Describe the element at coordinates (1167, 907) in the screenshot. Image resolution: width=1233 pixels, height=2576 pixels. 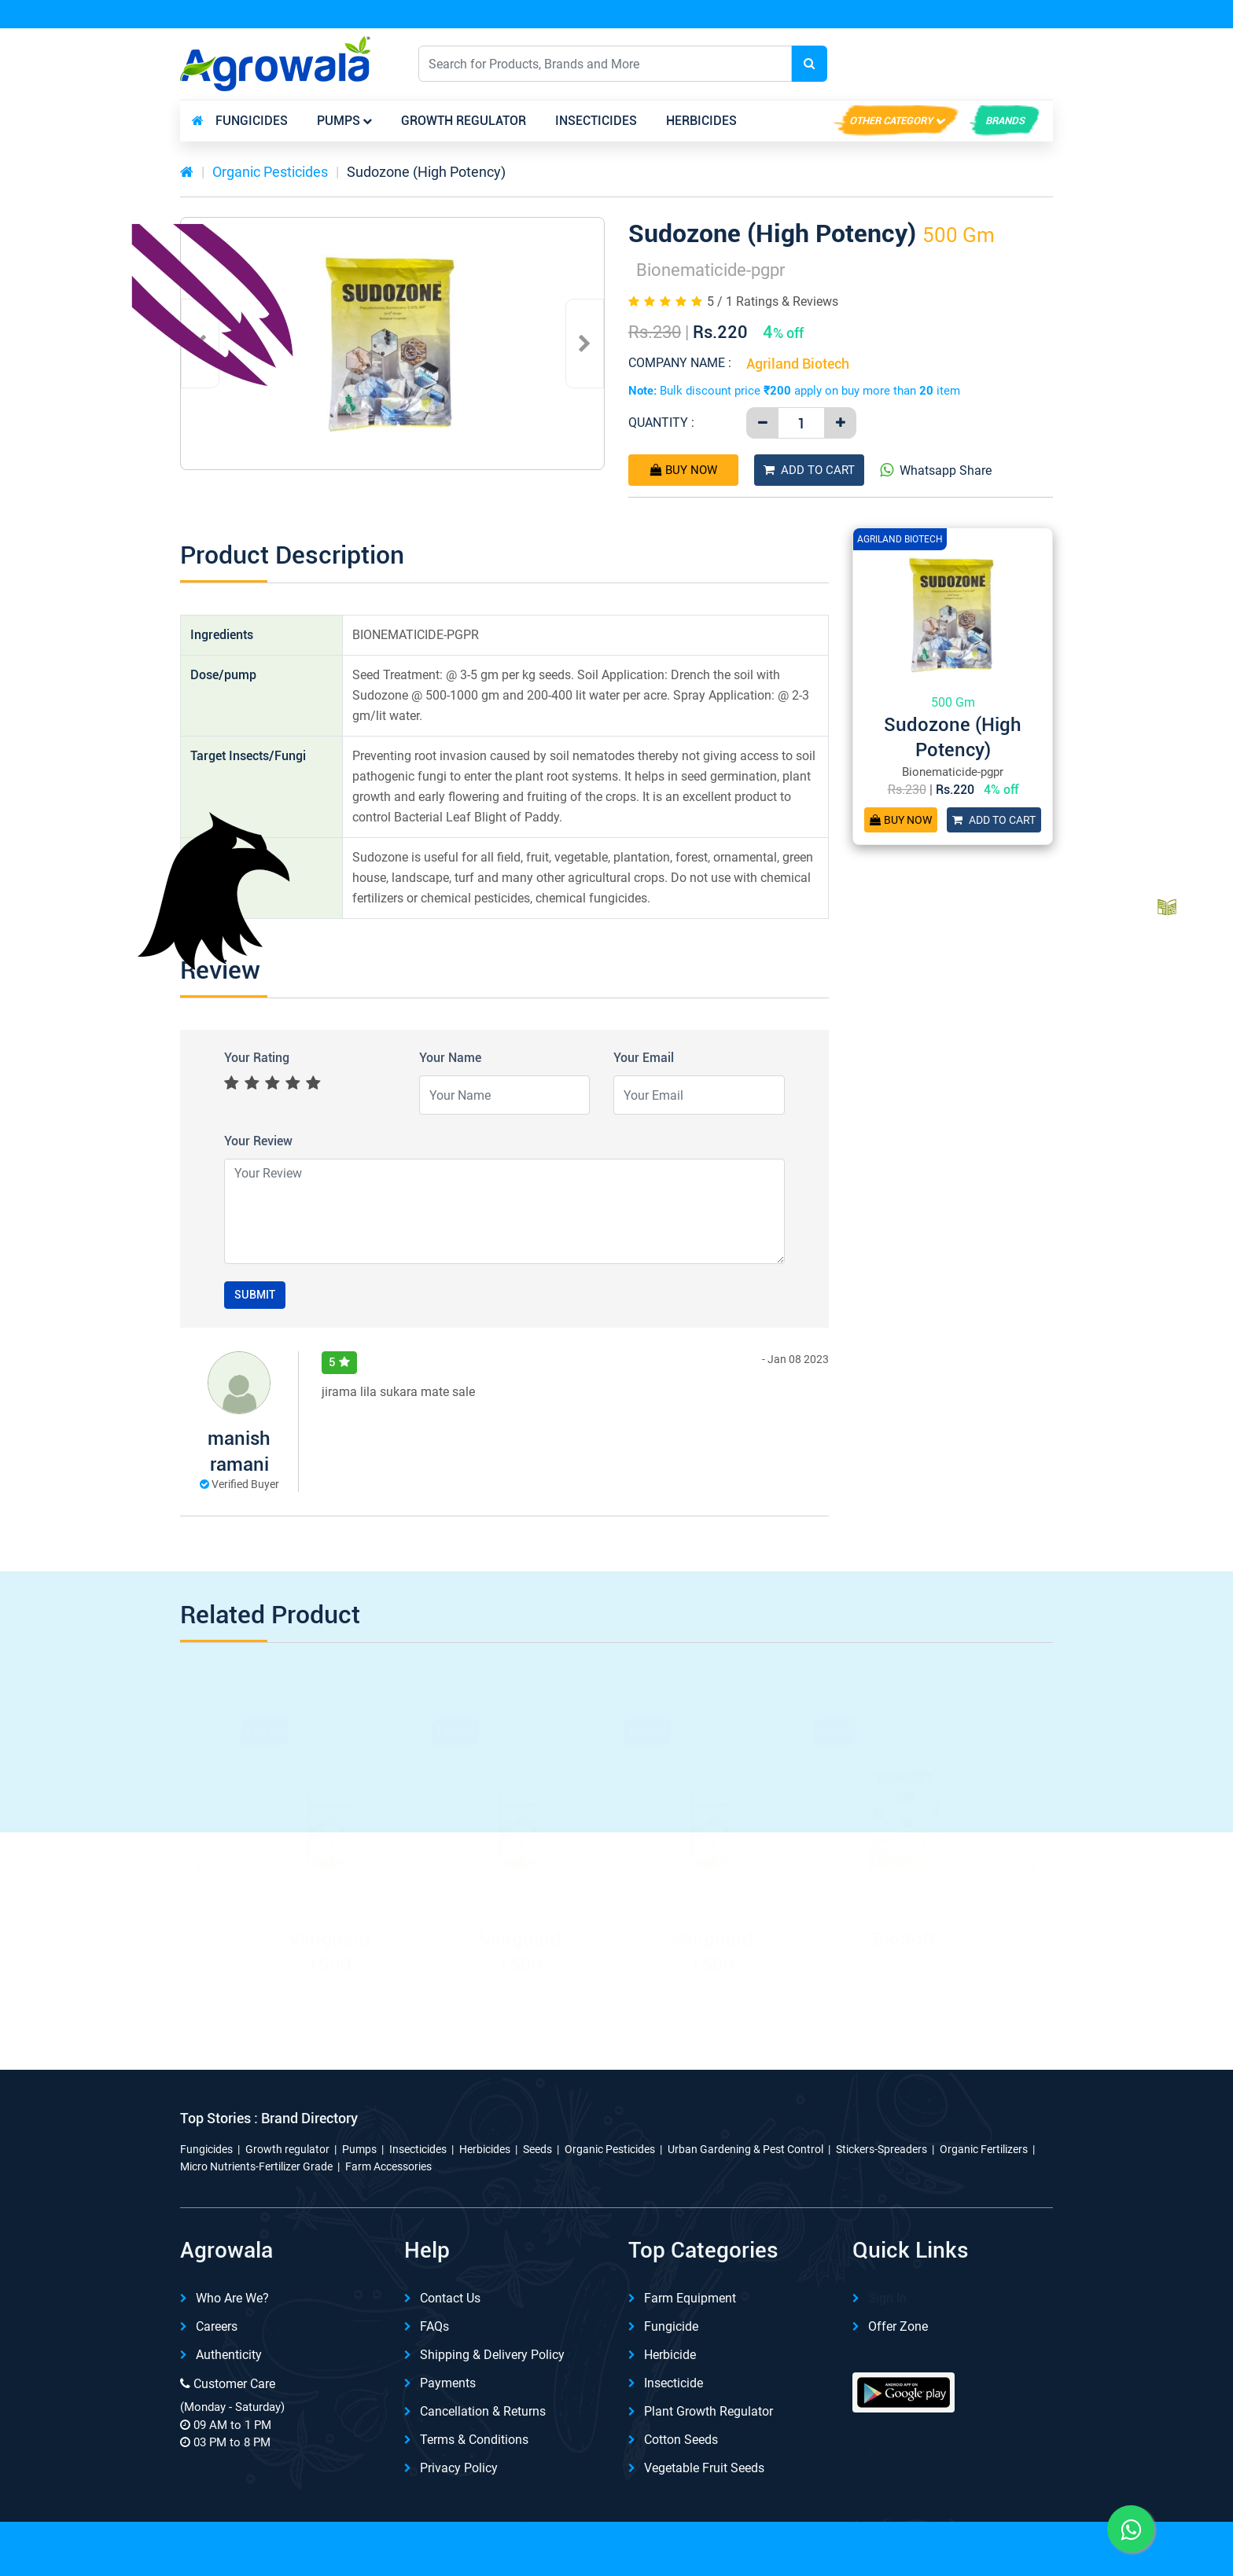
I see `view news and articles` at that location.